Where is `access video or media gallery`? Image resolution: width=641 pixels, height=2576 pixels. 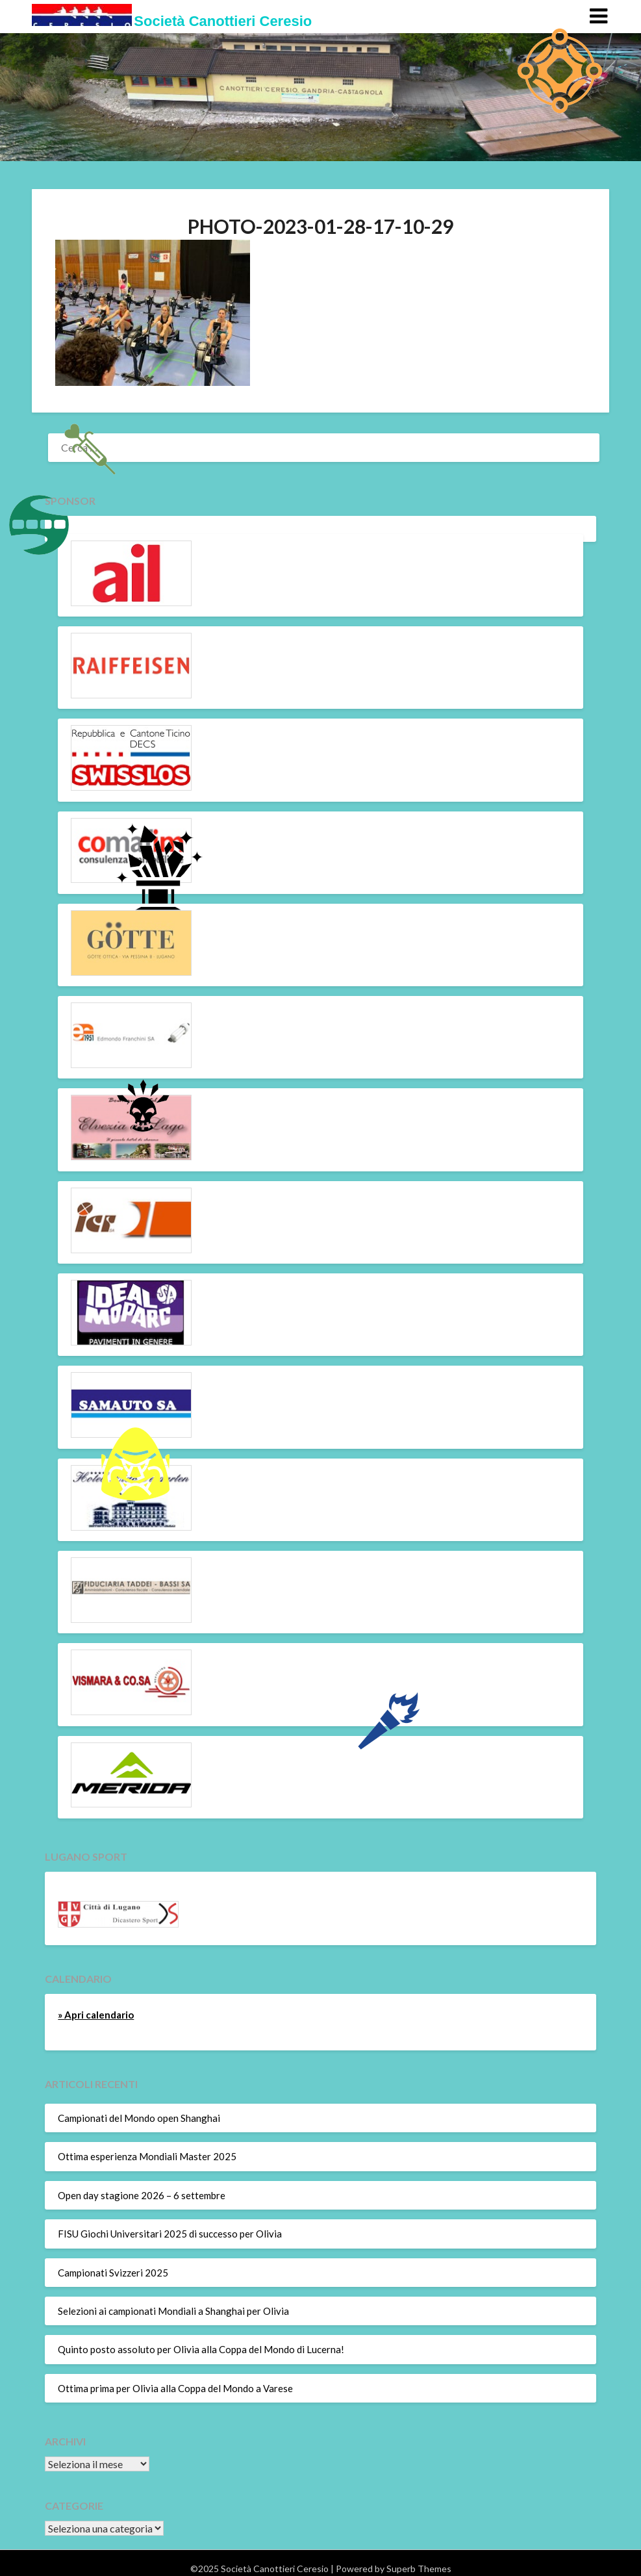
access video or media gallery is located at coordinates (39, 525).